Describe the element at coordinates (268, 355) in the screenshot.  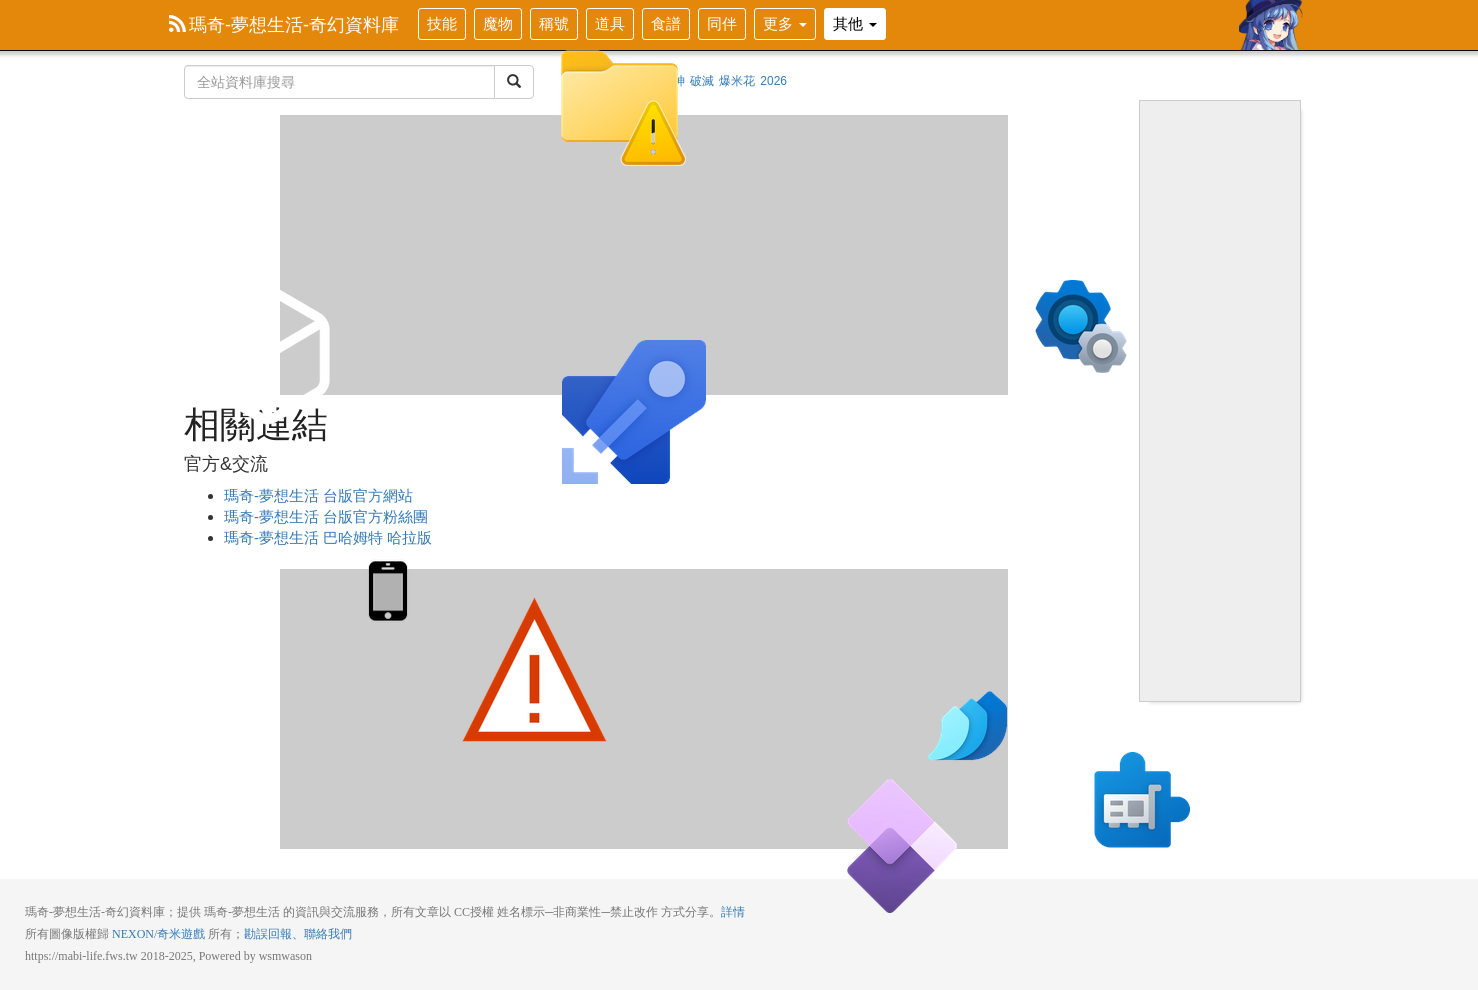
I see `open 3D Viewer app` at that location.